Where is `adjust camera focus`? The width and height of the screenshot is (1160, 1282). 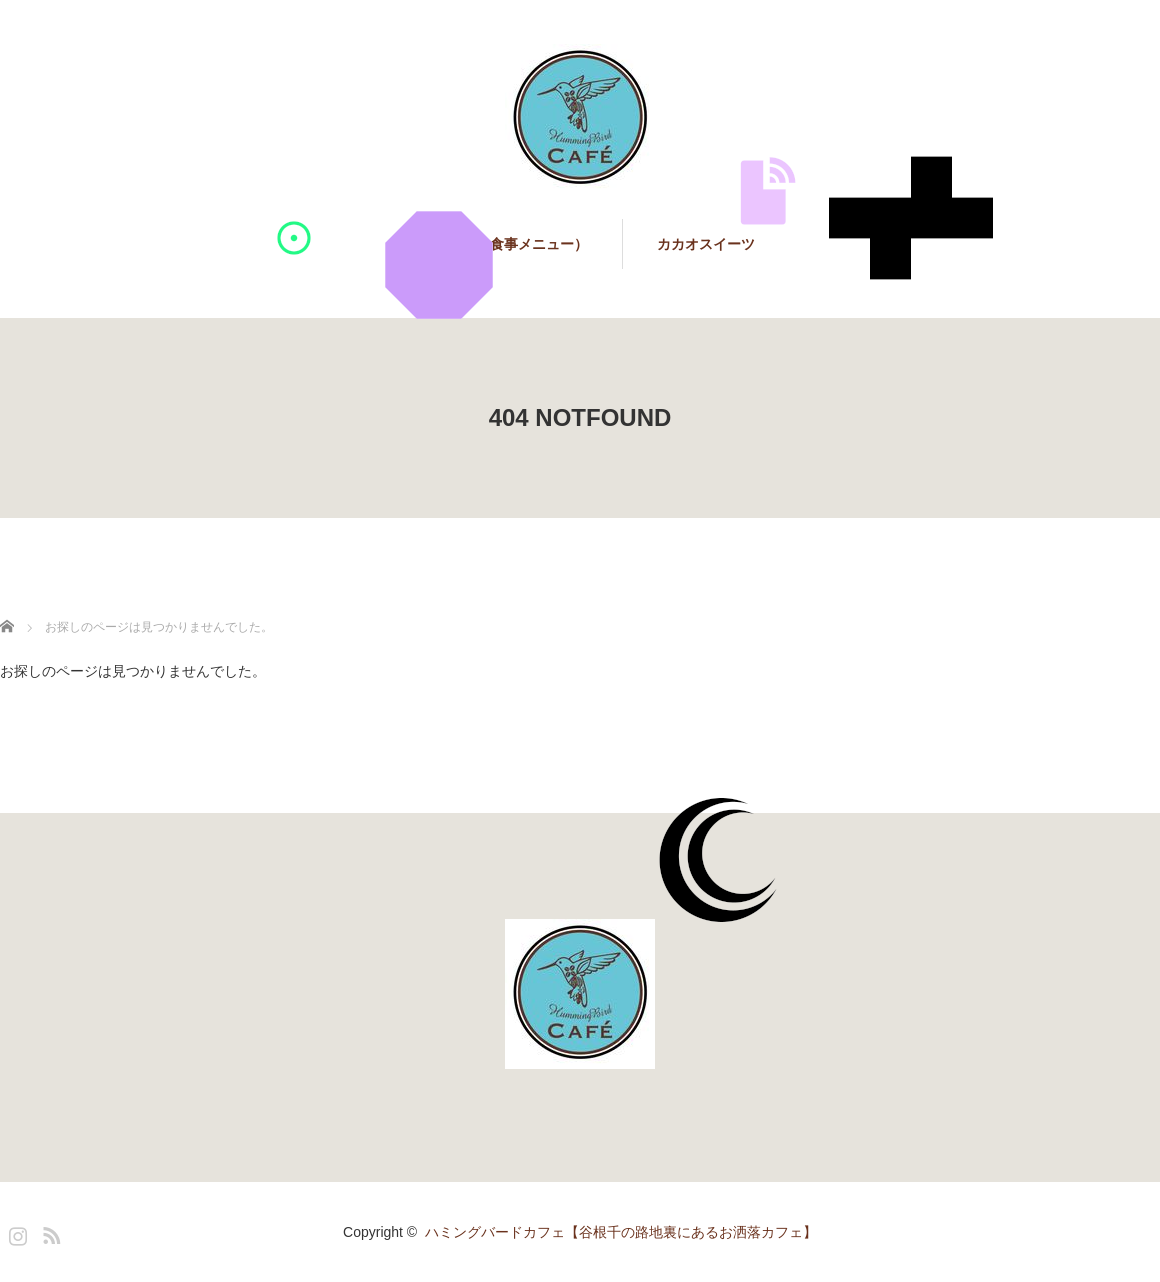 adjust camera focus is located at coordinates (294, 238).